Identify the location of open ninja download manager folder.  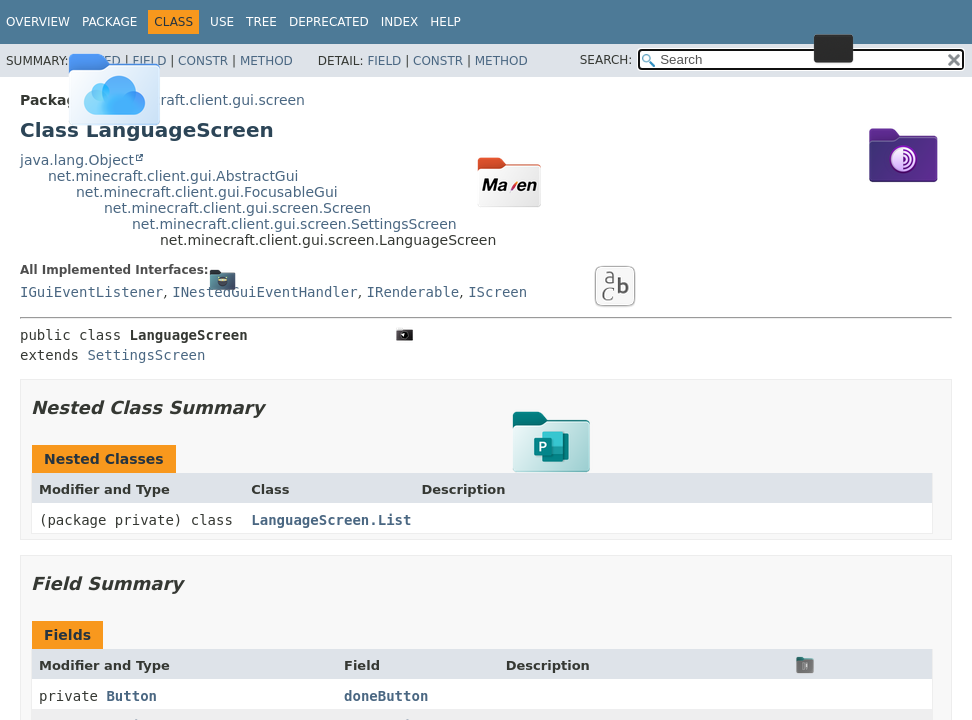
(222, 280).